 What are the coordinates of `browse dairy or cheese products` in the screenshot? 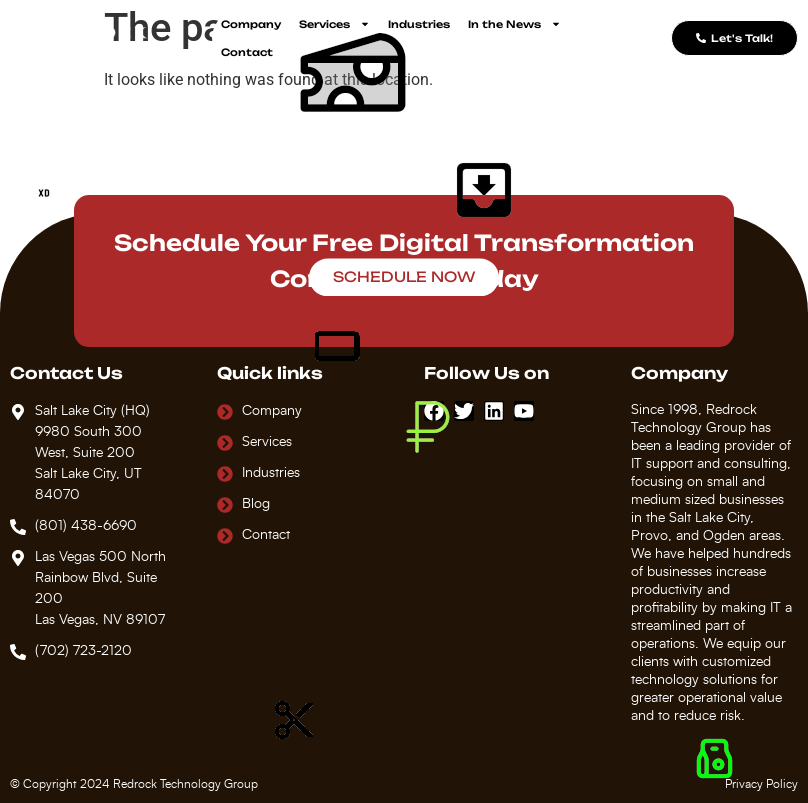 It's located at (353, 78).